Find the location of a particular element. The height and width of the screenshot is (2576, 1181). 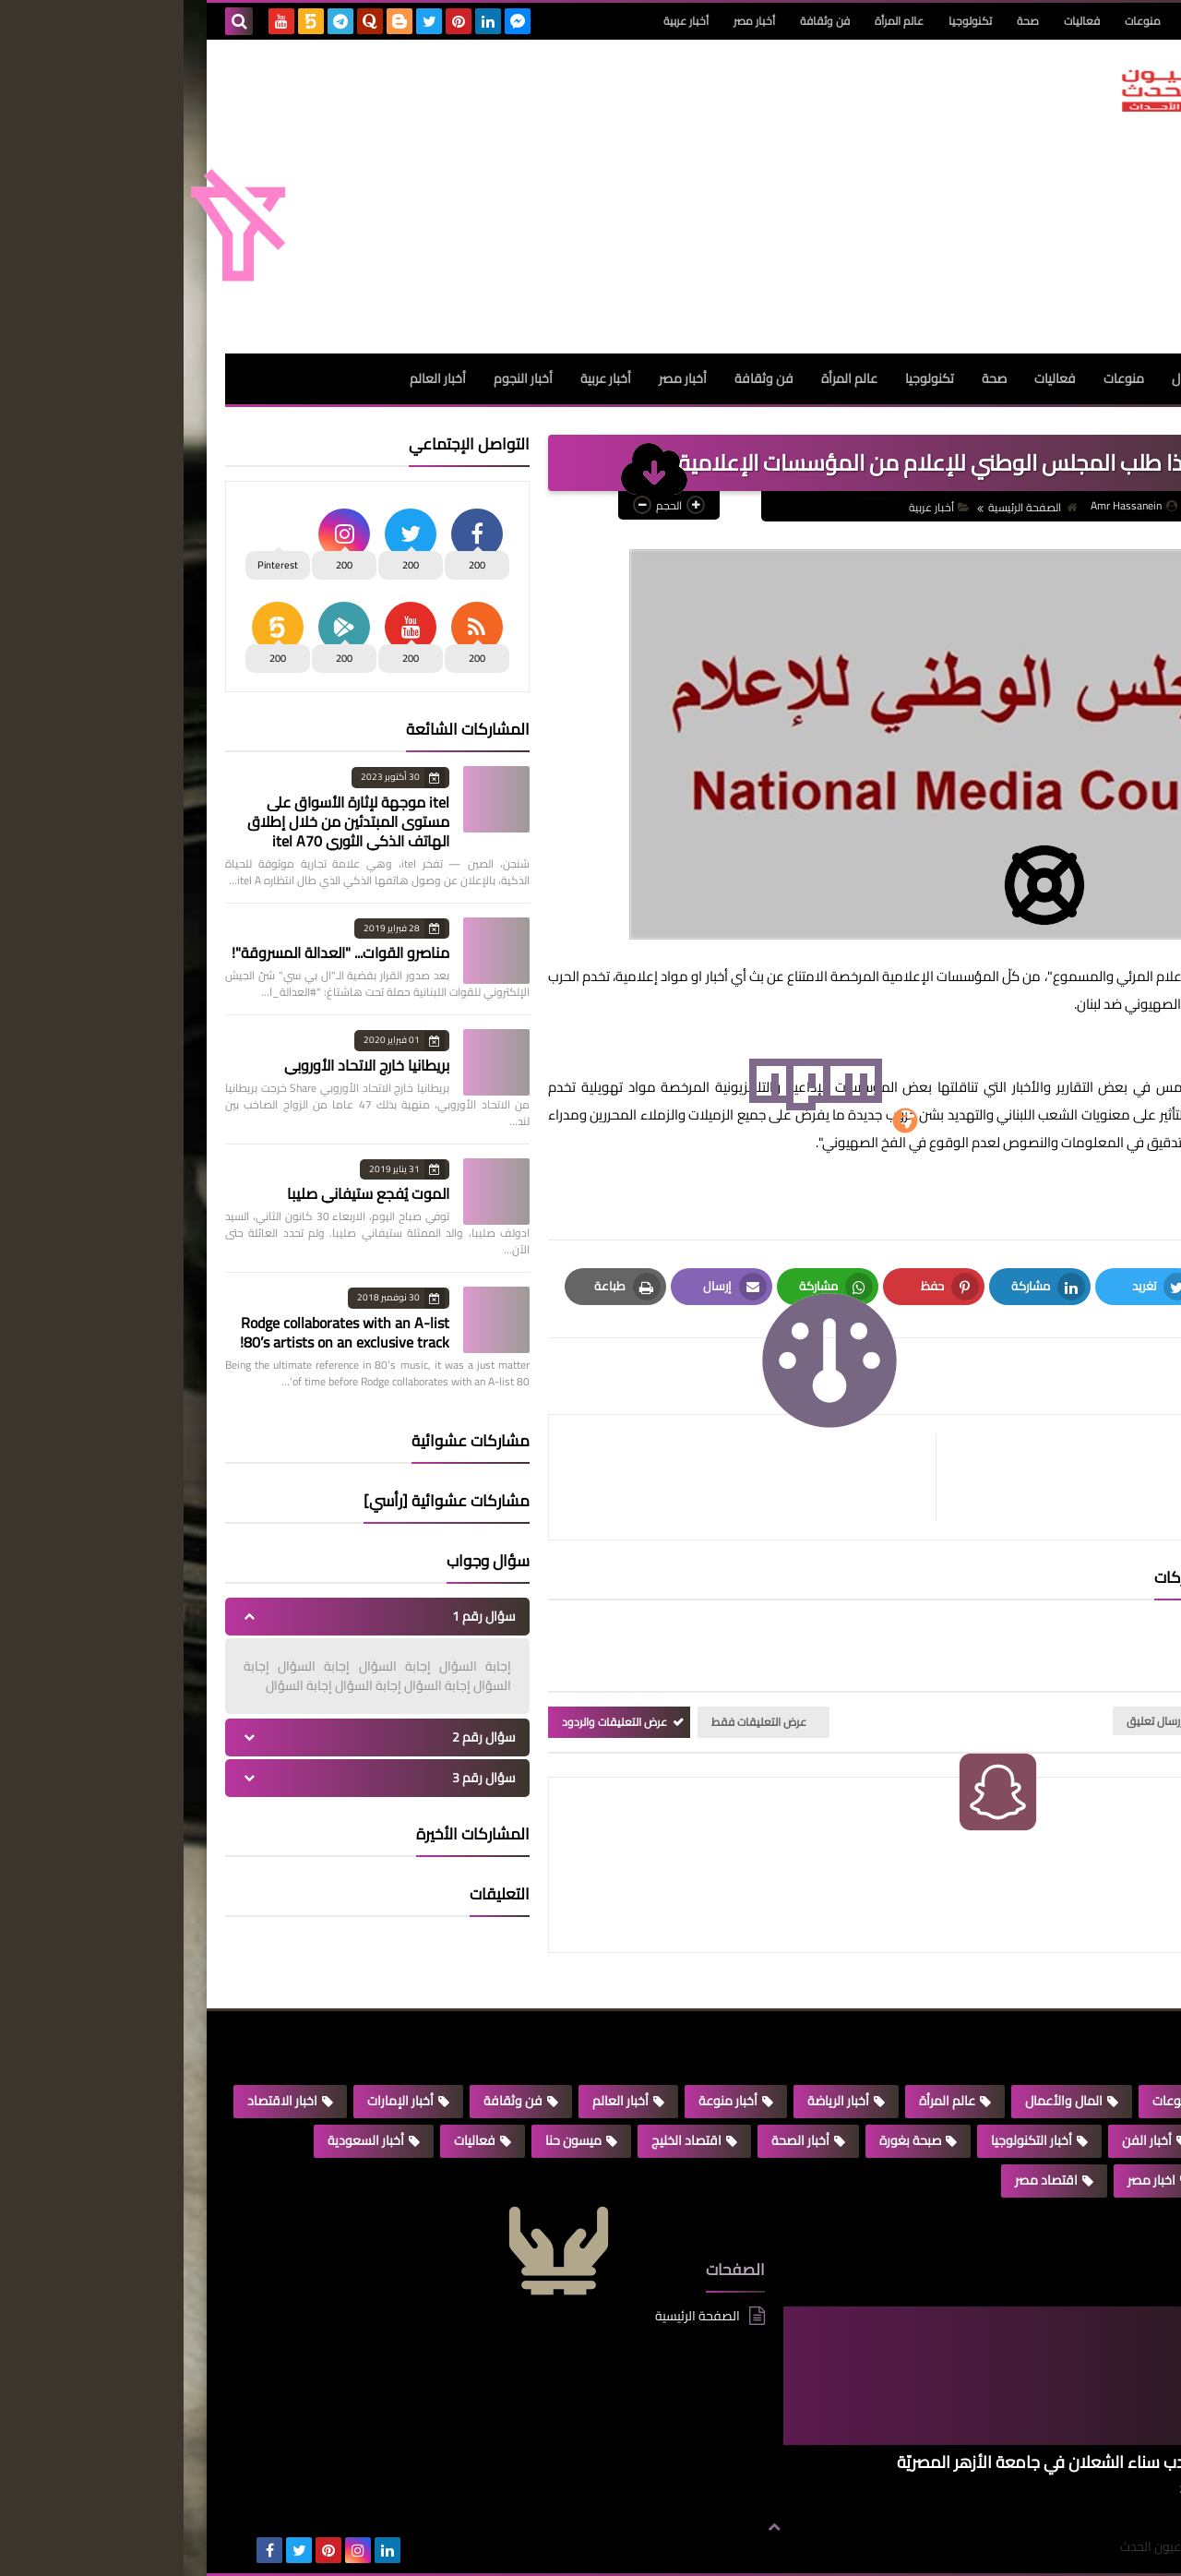

clear all active filters is located at coordinates (238, 229).